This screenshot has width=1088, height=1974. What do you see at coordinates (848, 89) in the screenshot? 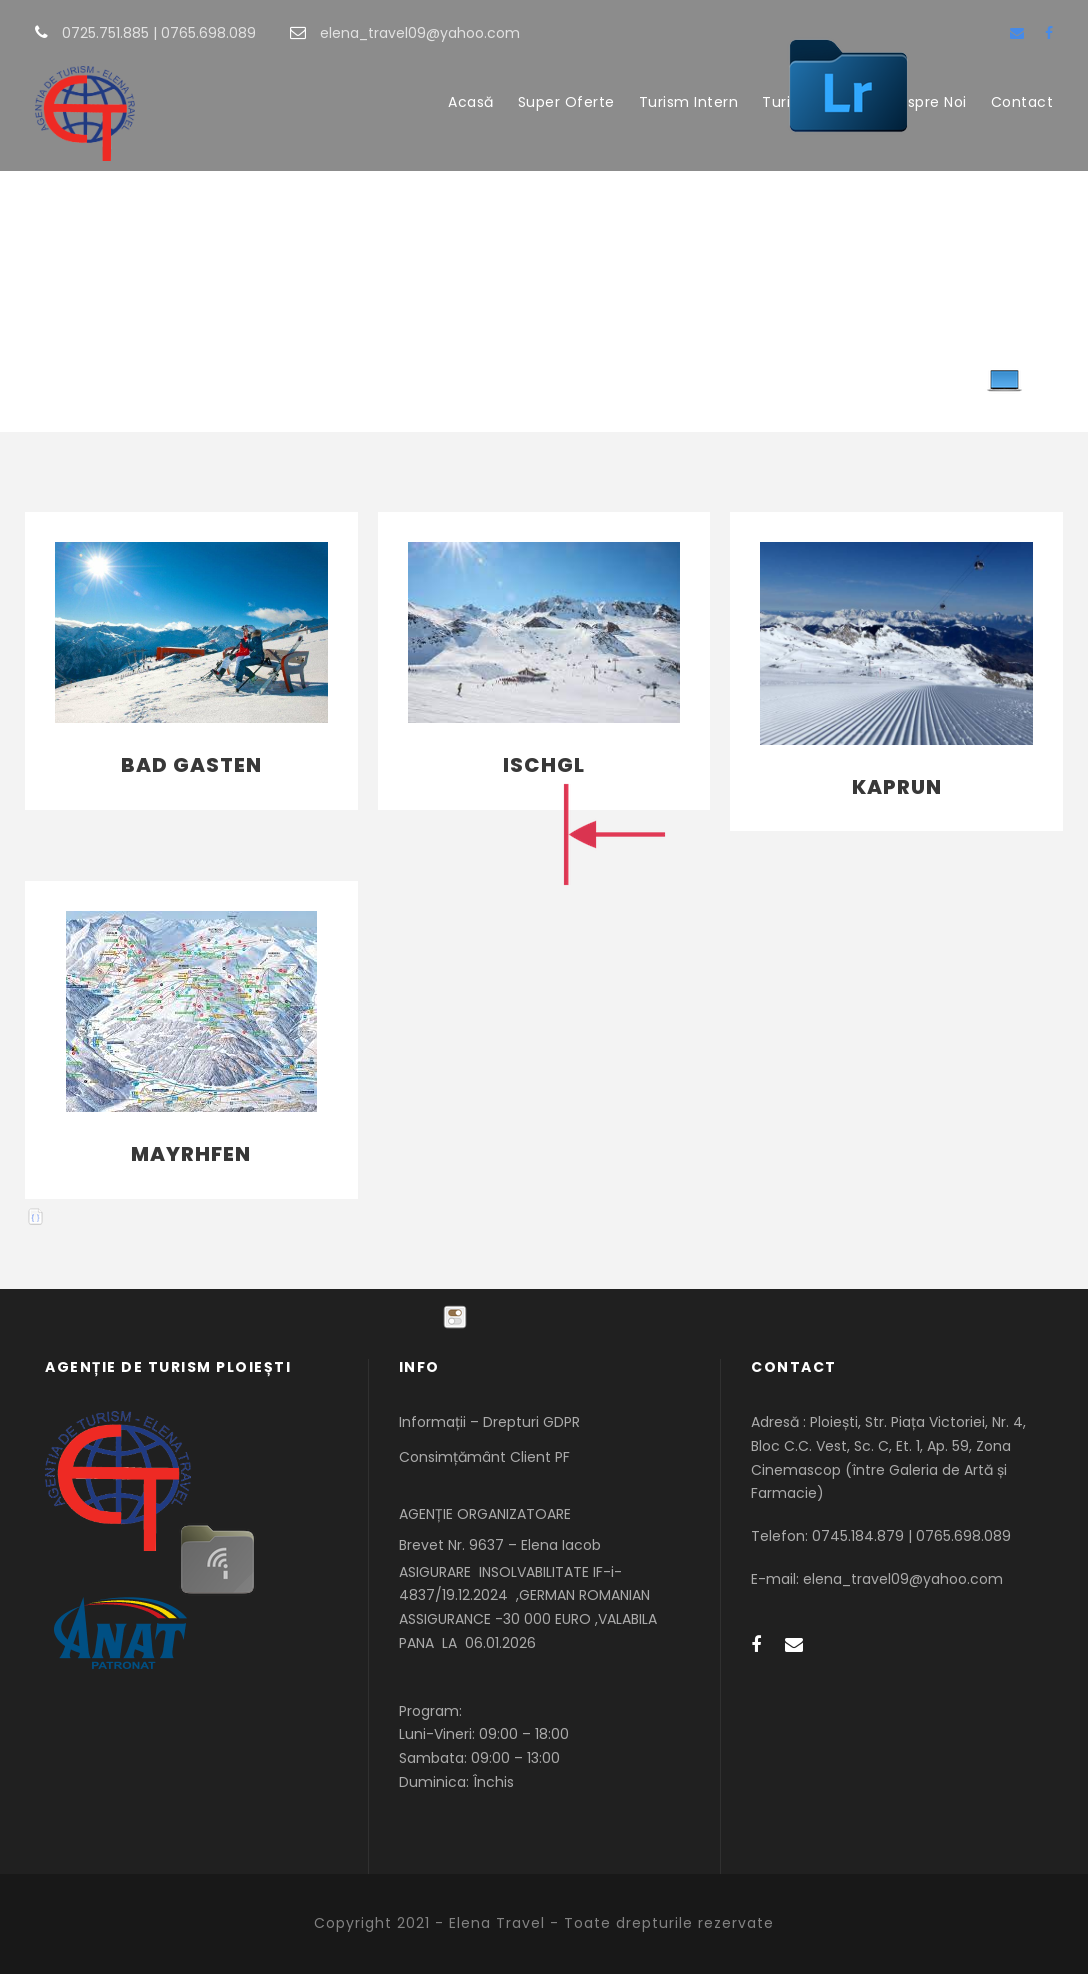
I see `open Adobe Lightroom project folder` at bounding box center [848, 89].